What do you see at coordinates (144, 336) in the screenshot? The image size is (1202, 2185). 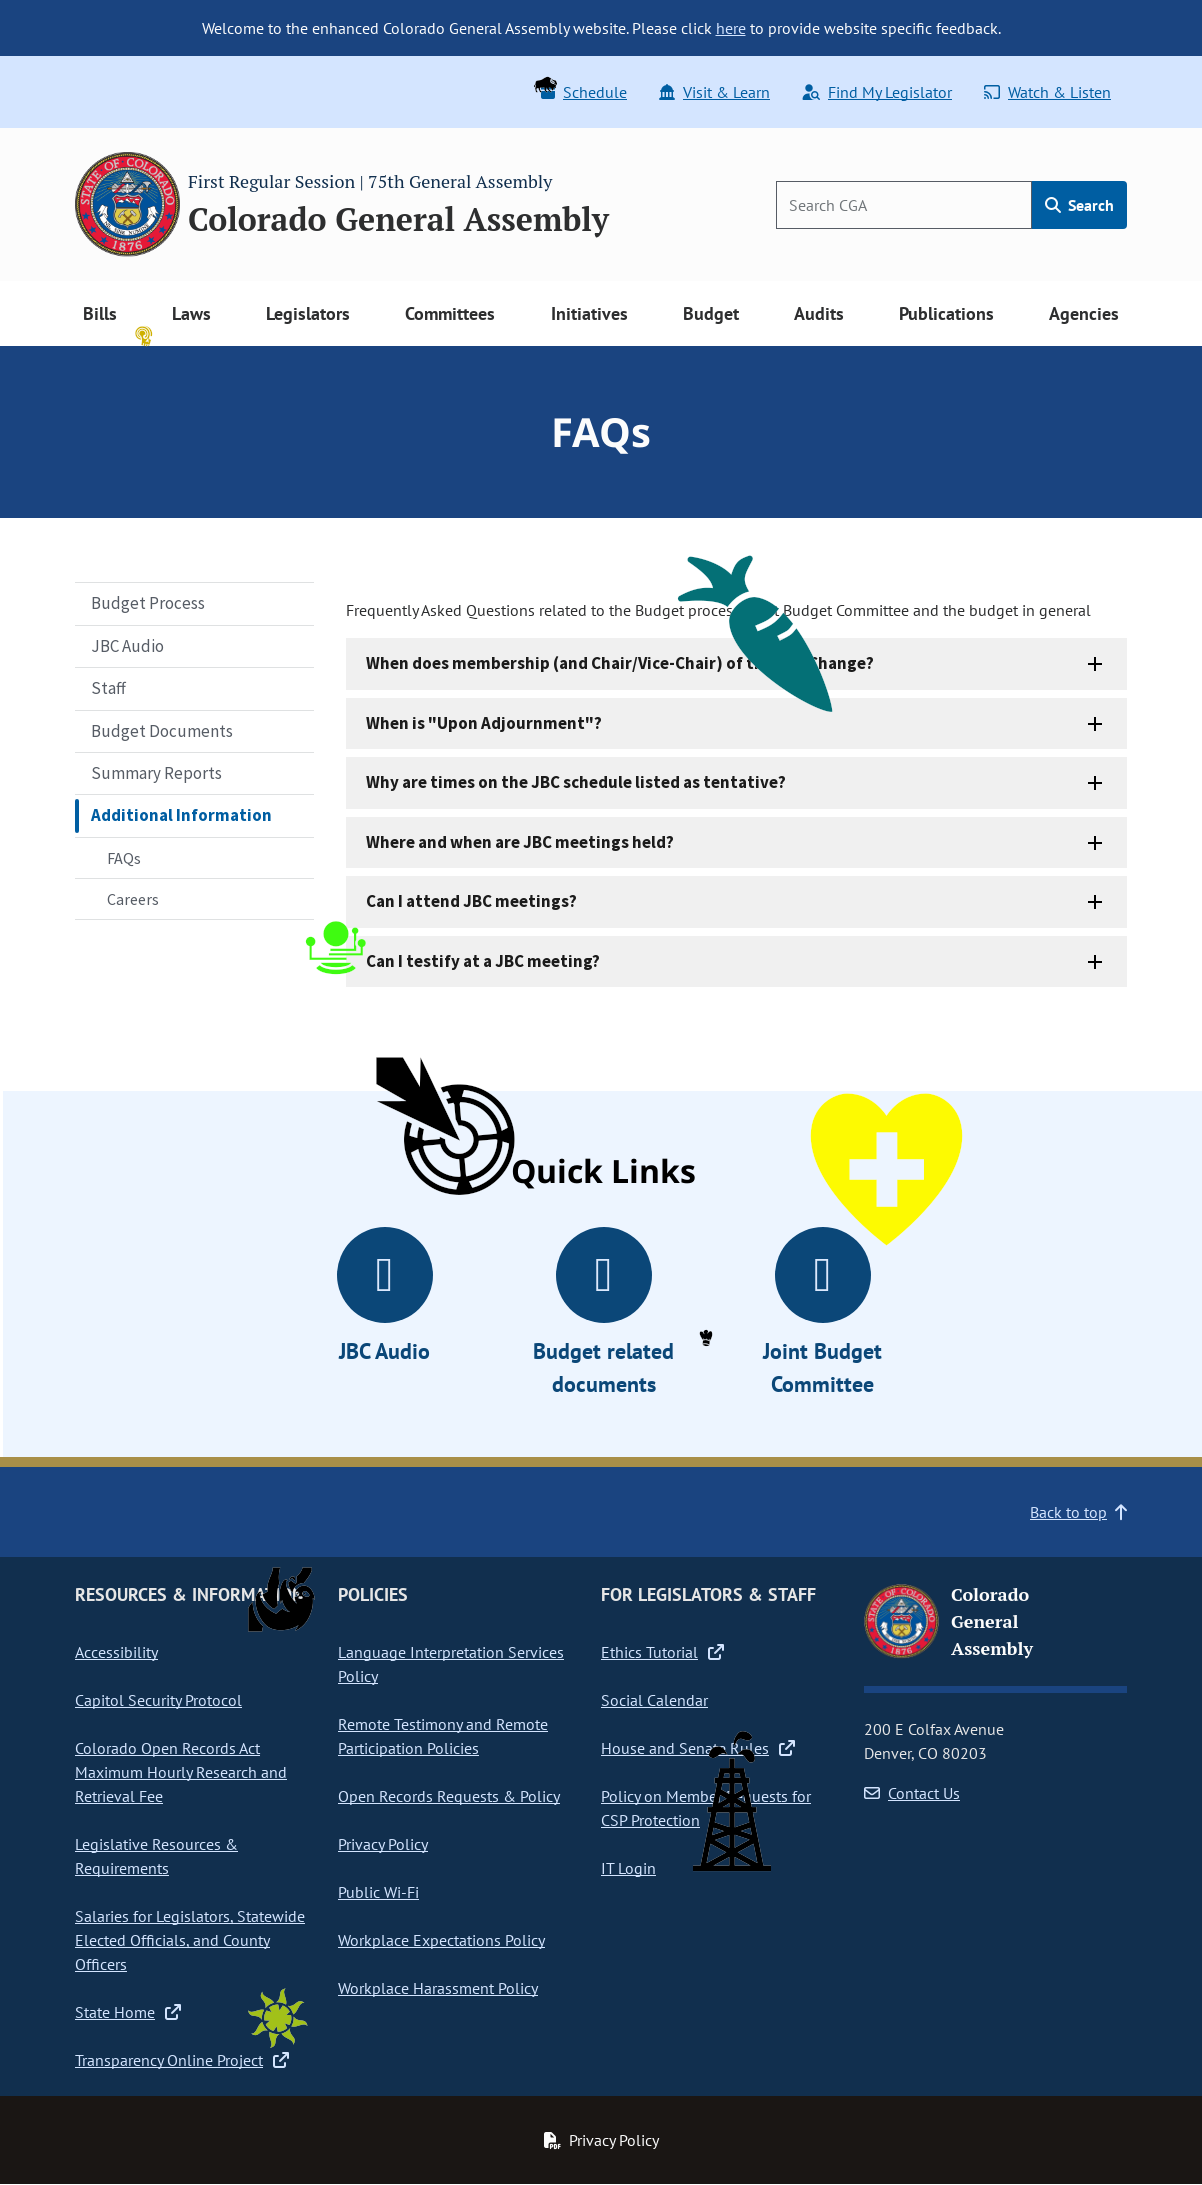 I see `indicates a mind-altering or confusion status effect` at bounding box center [144, 336].